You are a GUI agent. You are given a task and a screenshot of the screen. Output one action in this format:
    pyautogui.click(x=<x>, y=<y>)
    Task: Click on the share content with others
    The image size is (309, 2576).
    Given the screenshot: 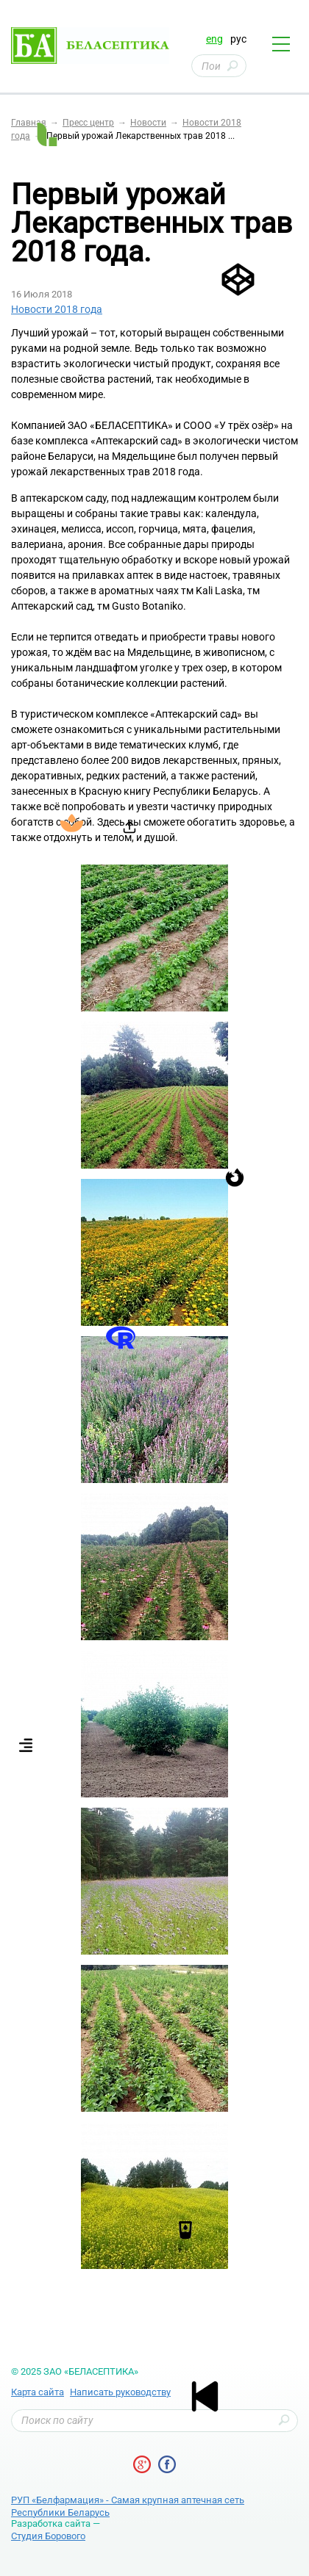 What is the action you would take?
    pyautogui.click(x=129, y=827)
    